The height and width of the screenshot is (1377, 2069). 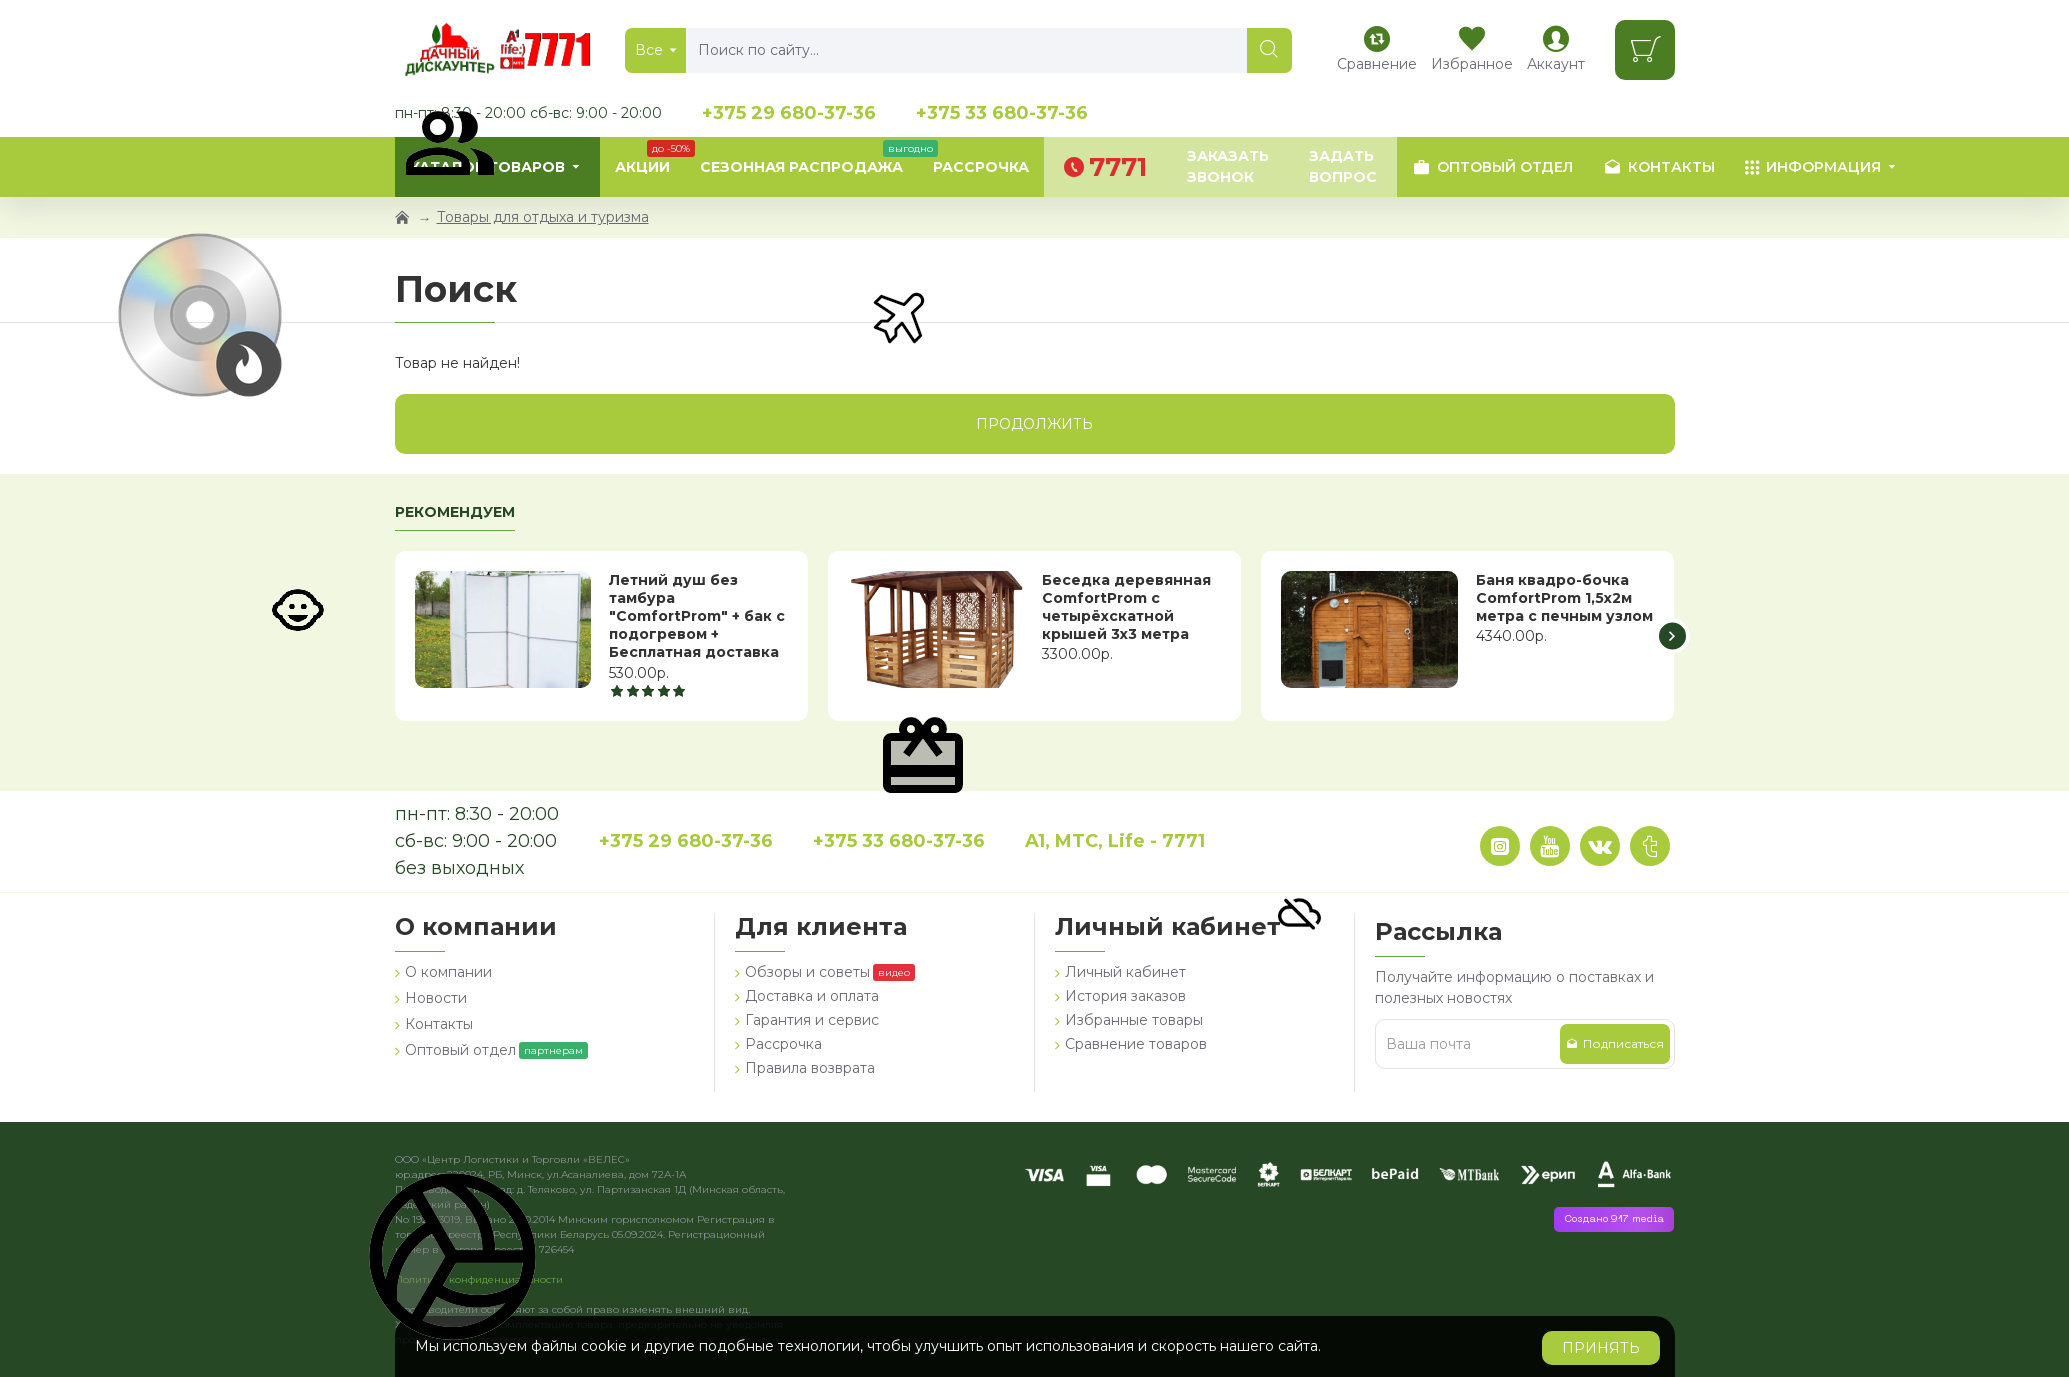 What do you see at coordinates (450, 143) in the screenshot?
I see `view contacts or people list` at bounding box center [450, 143].